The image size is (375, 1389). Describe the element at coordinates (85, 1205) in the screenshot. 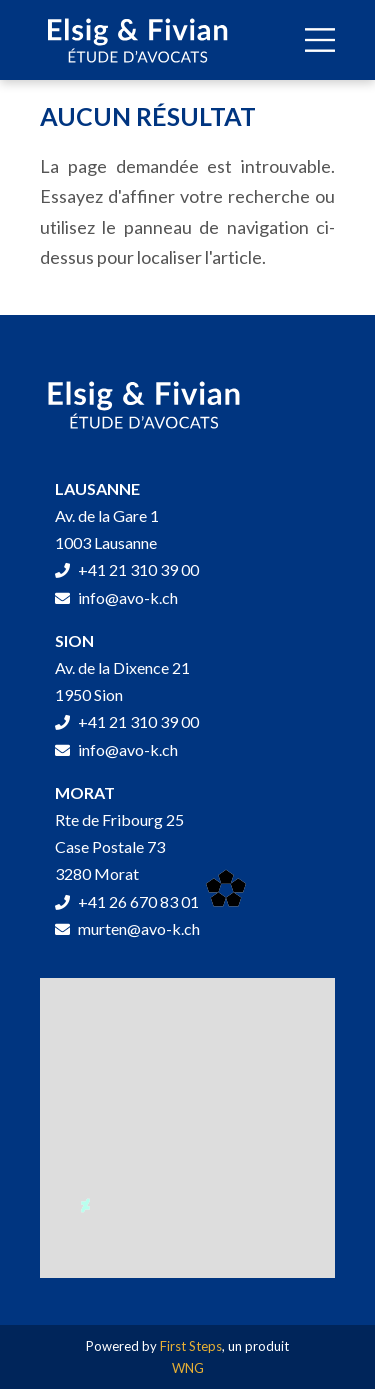

I see `visit deviantart profile or page` at that location.